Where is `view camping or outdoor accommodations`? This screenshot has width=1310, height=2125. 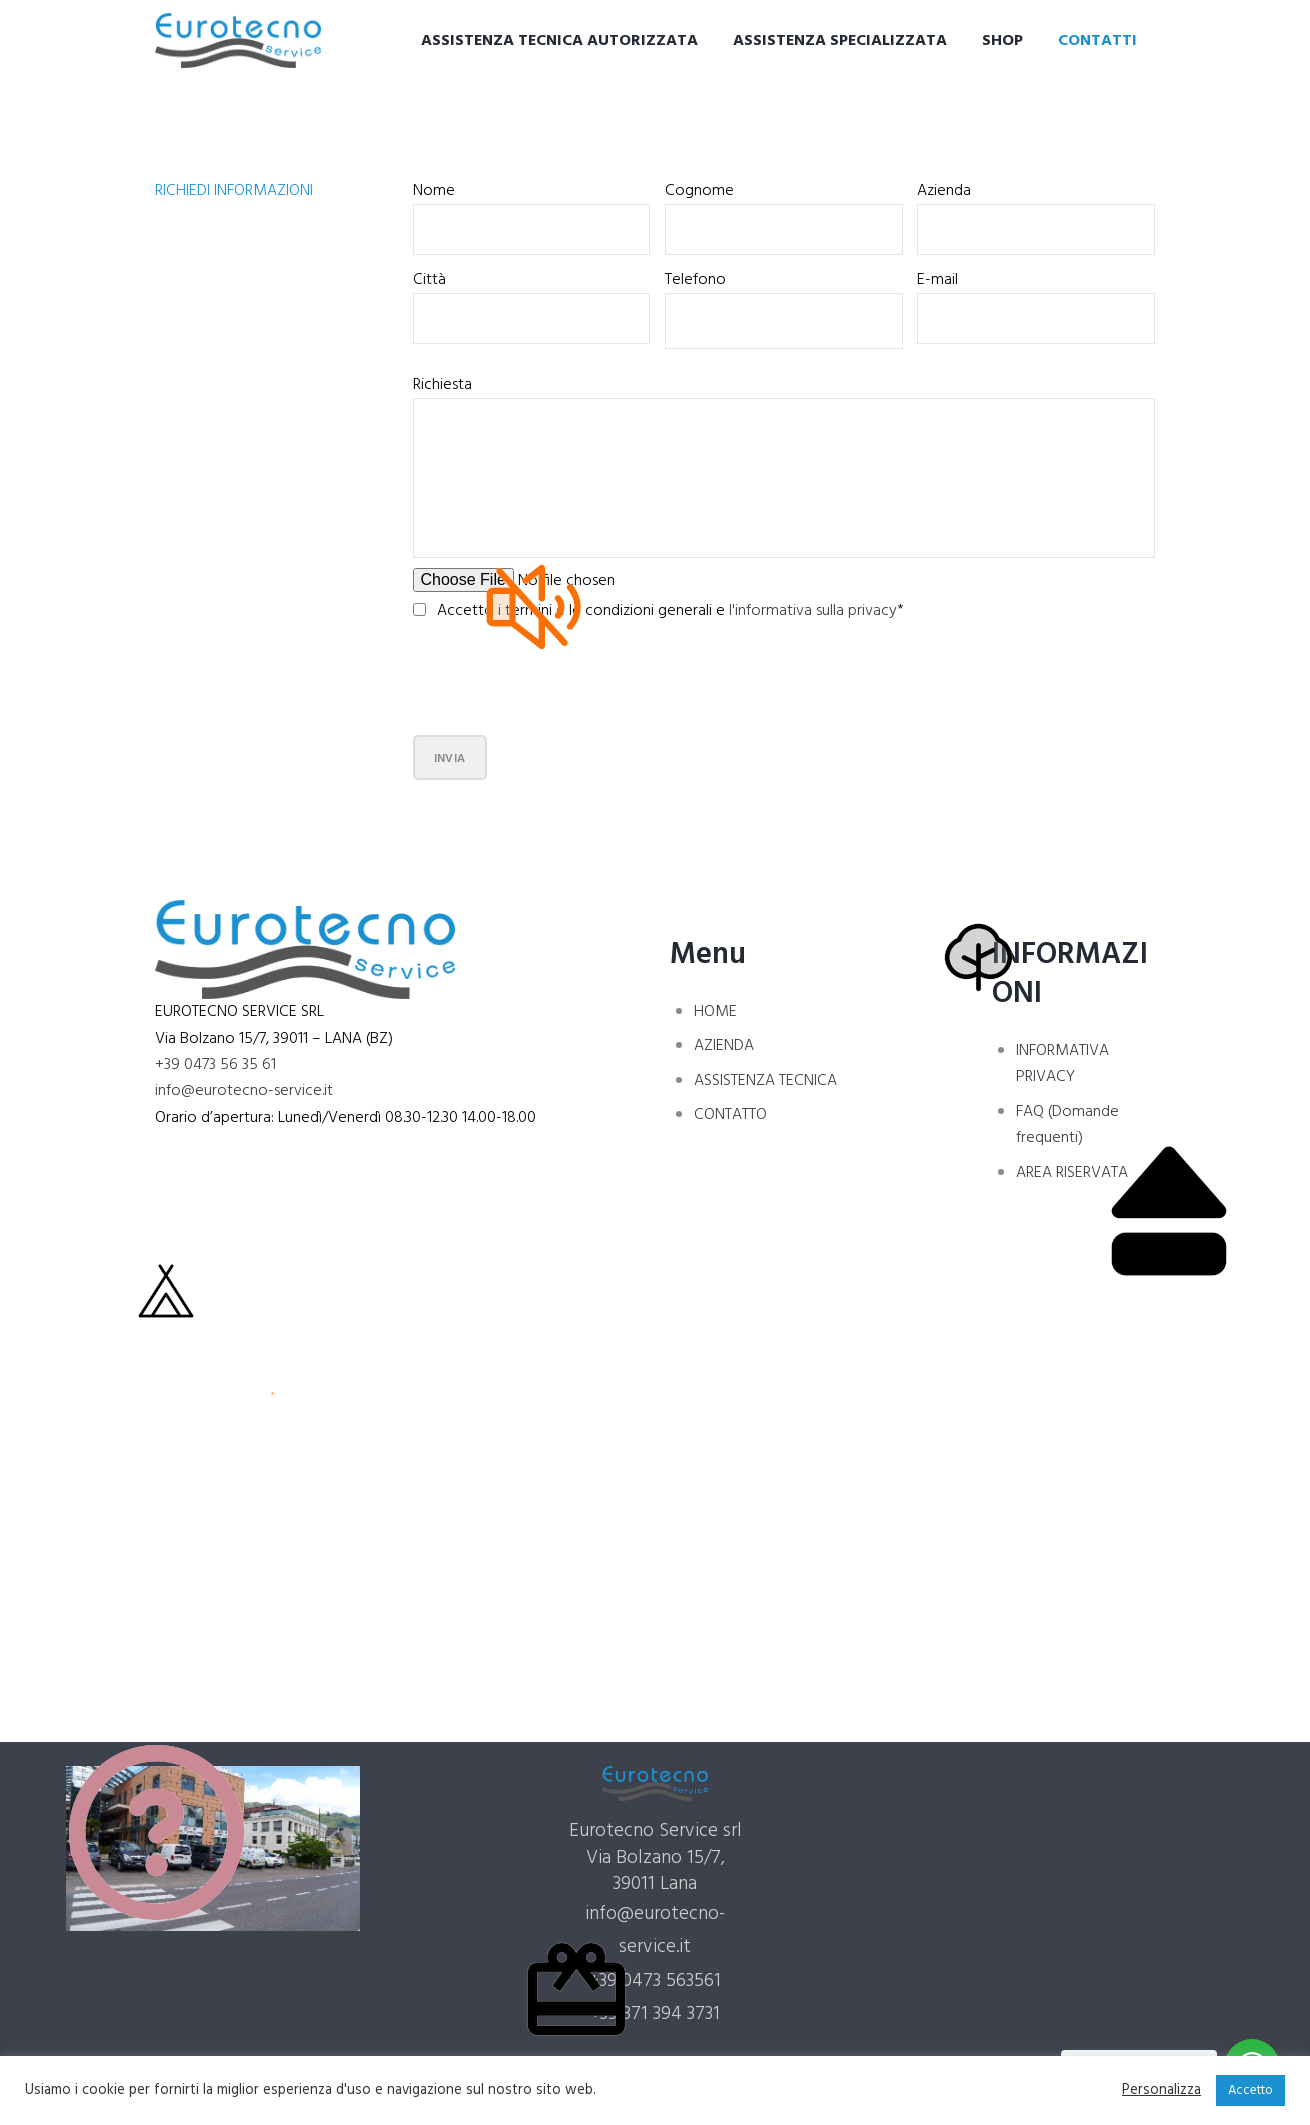 view camping or outdoor accommodations is located at coordinates (166, 1294).